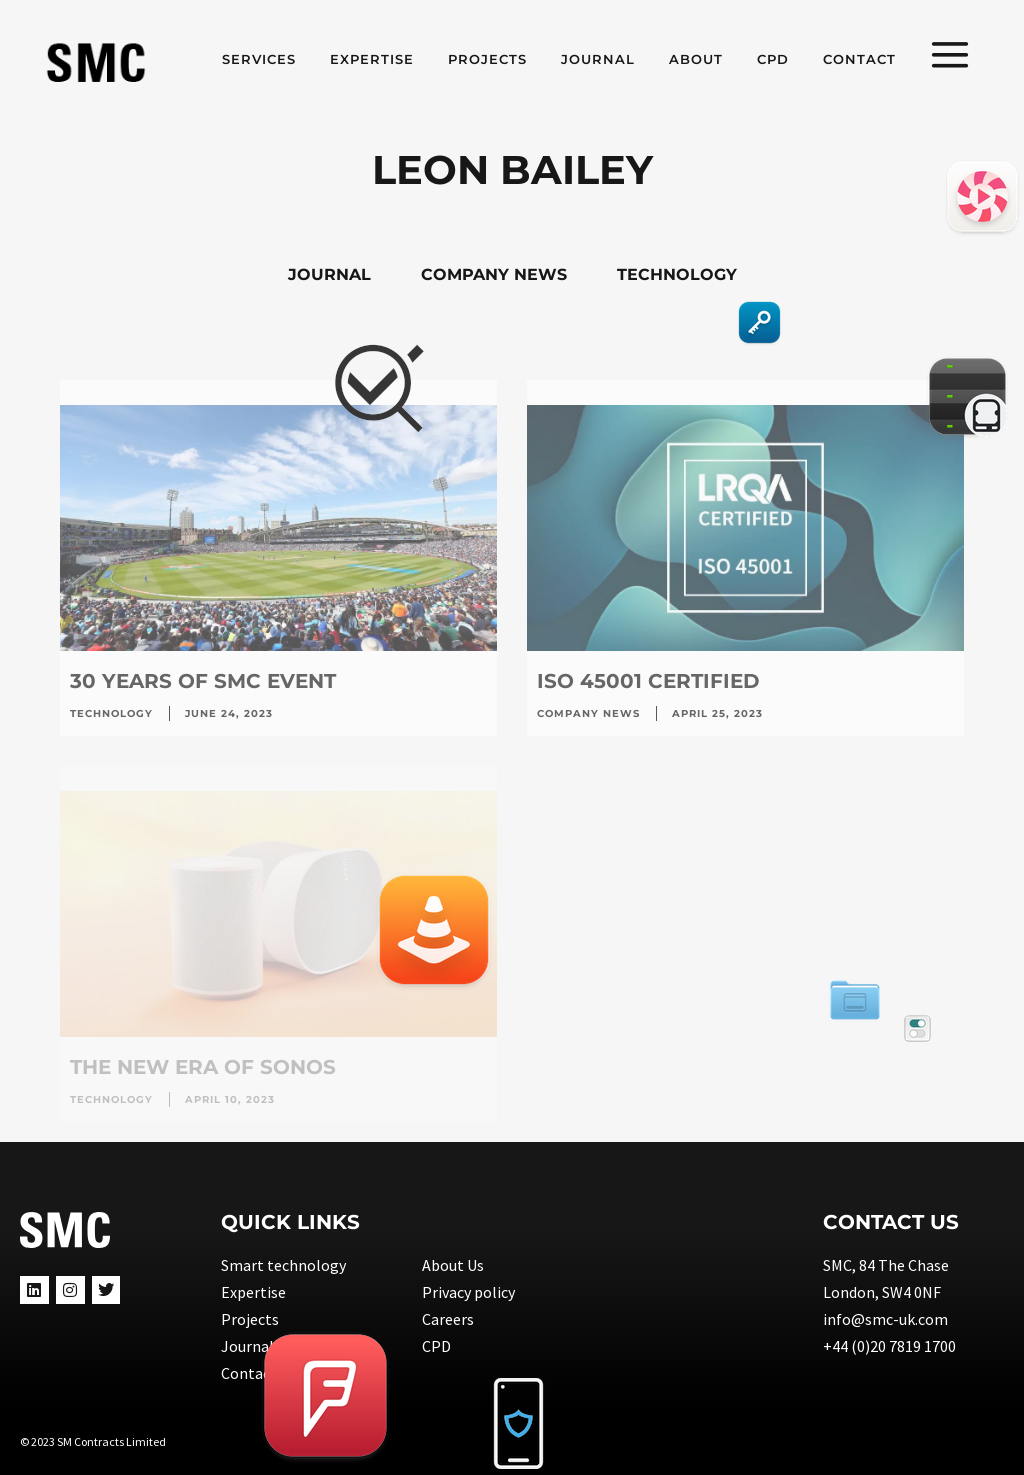 Image resolution: width=1024 pixels, height=1475 pixels. I want to click on open the Foursquare app, so click(325, 1395).